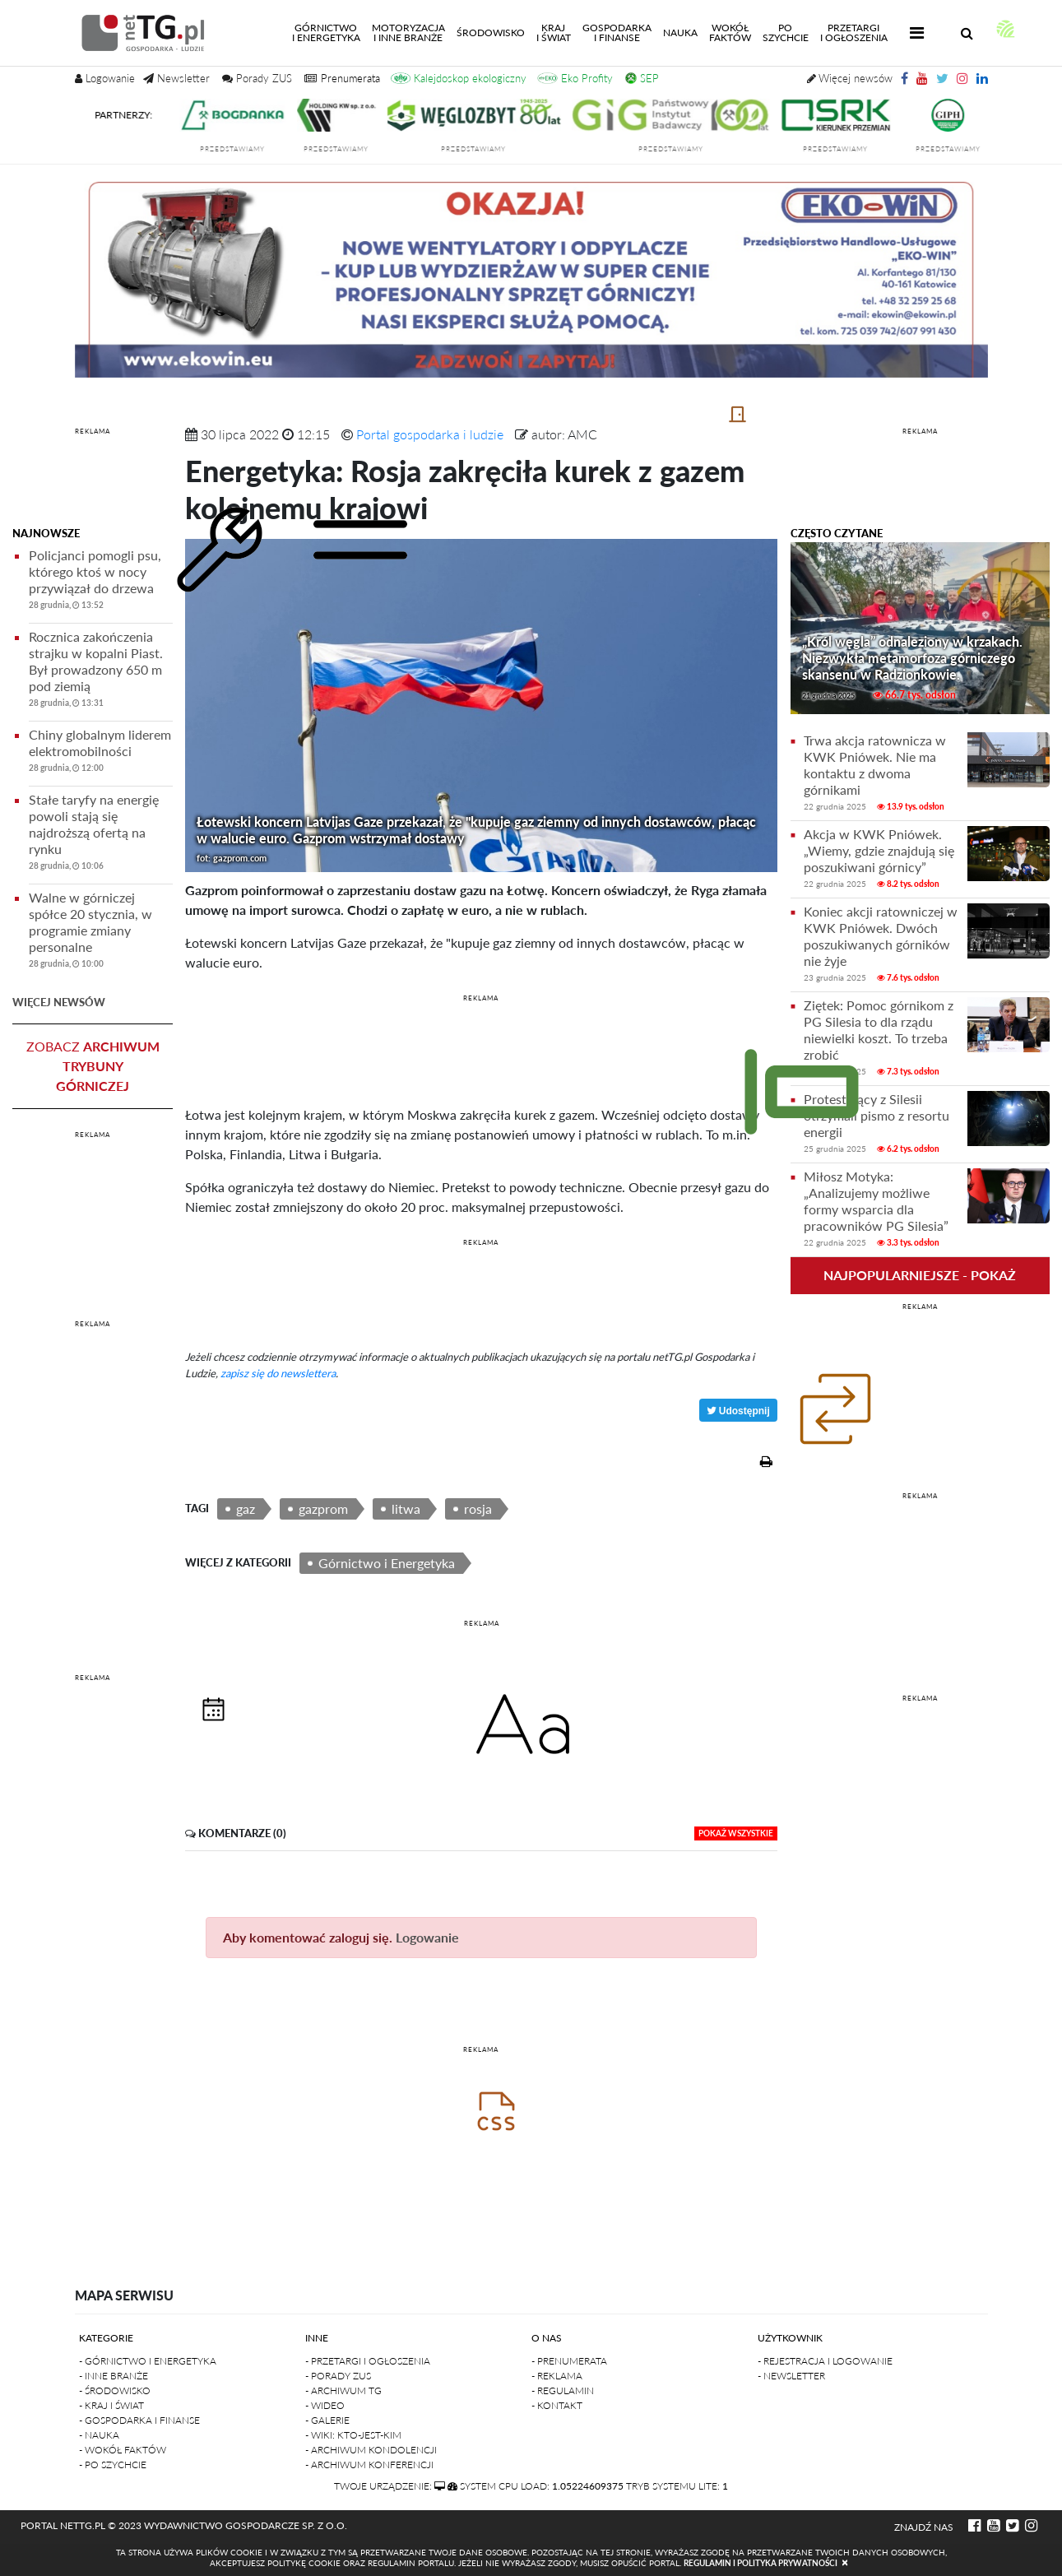  I want to click on exit or log out of the application, so click(737, 414).